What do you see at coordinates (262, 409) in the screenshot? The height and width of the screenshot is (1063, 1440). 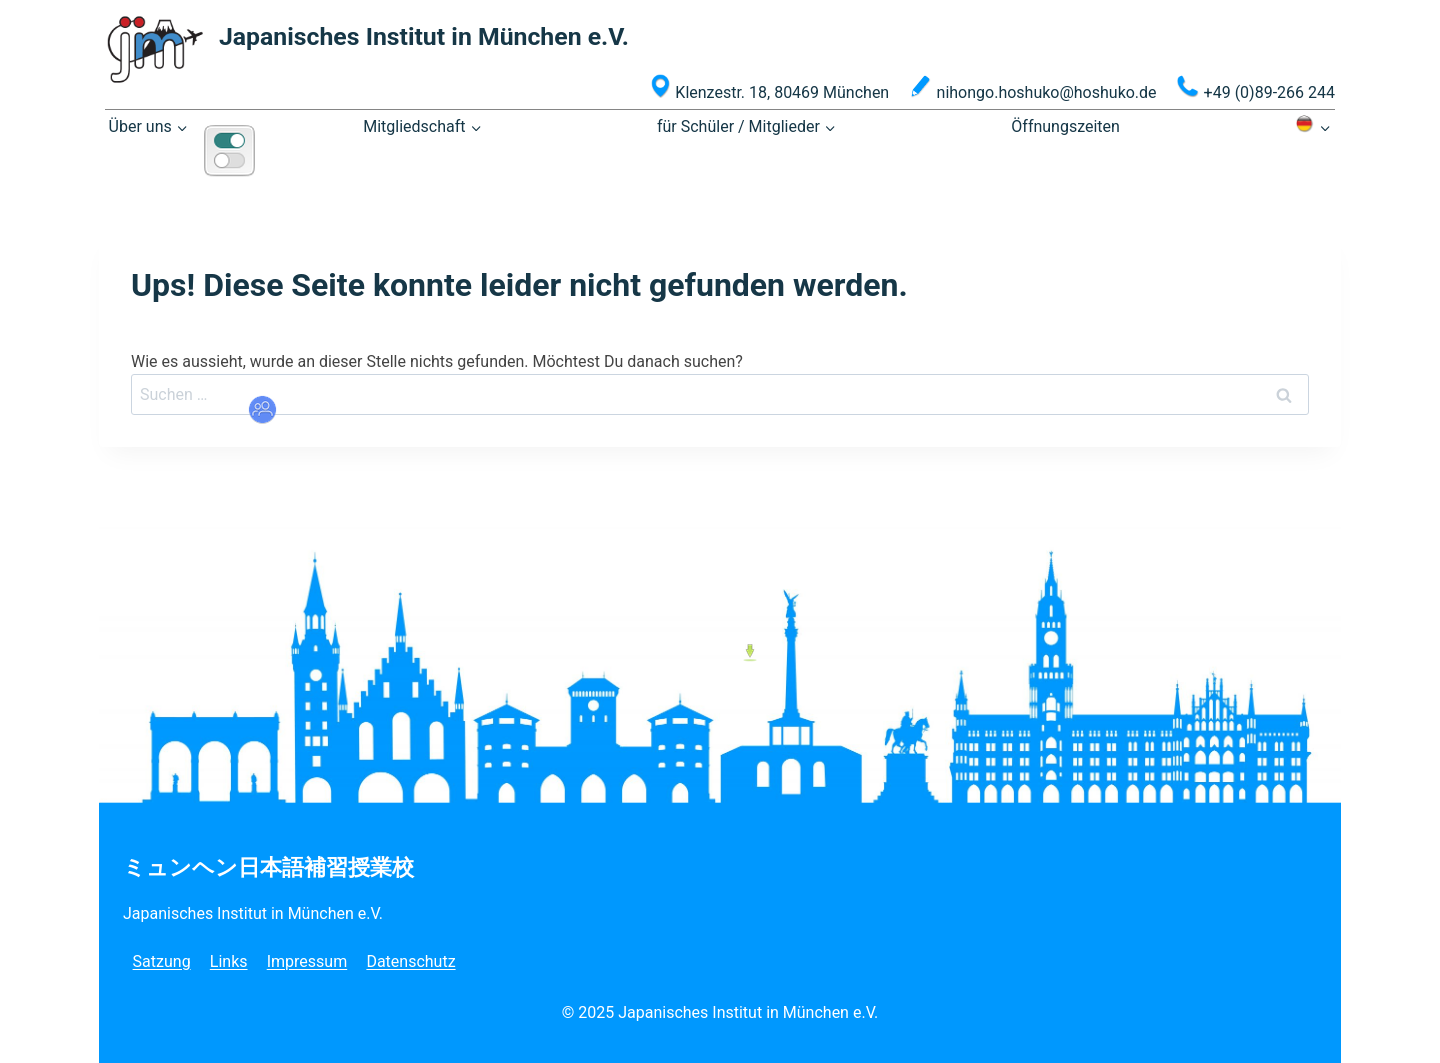 I see `switch between user accounts` at bounding box center [262, 409].